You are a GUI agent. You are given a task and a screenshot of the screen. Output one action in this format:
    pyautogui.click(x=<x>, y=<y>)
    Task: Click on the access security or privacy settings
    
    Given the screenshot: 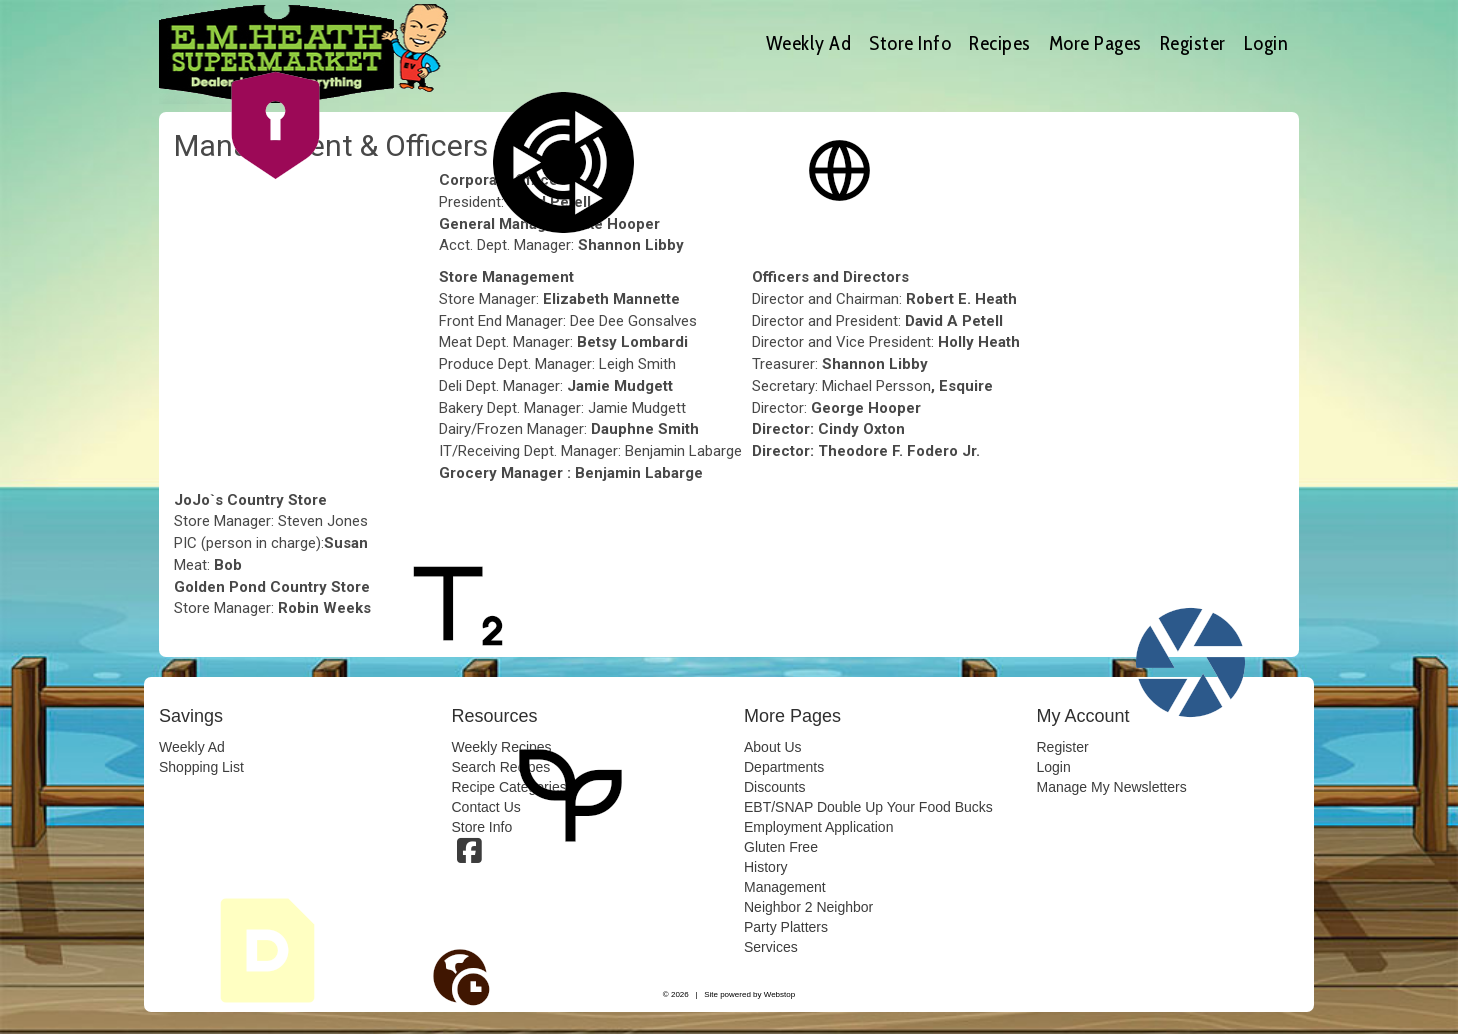 What is the action you would take?
    pyautogui.click(x=275, y=125)
    